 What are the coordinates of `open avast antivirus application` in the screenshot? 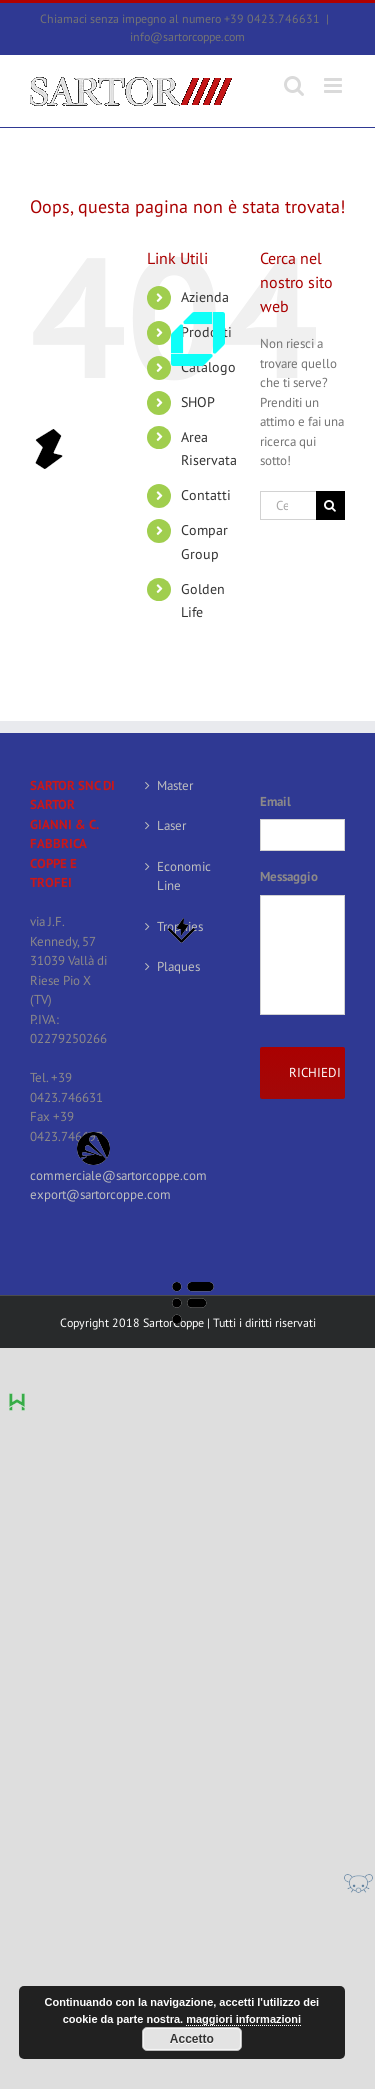 It's located at (93, 1148).